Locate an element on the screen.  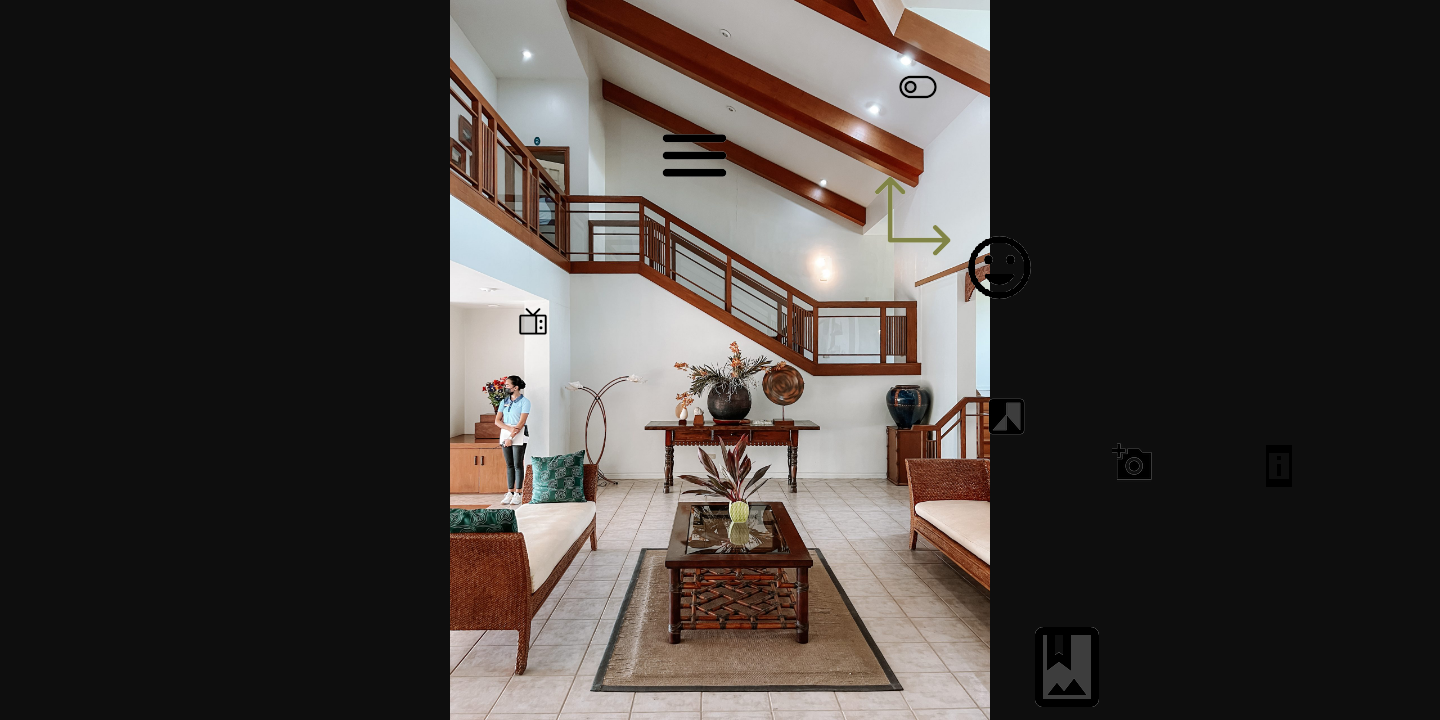
access your photo album is located at coordinates (1067, 667).